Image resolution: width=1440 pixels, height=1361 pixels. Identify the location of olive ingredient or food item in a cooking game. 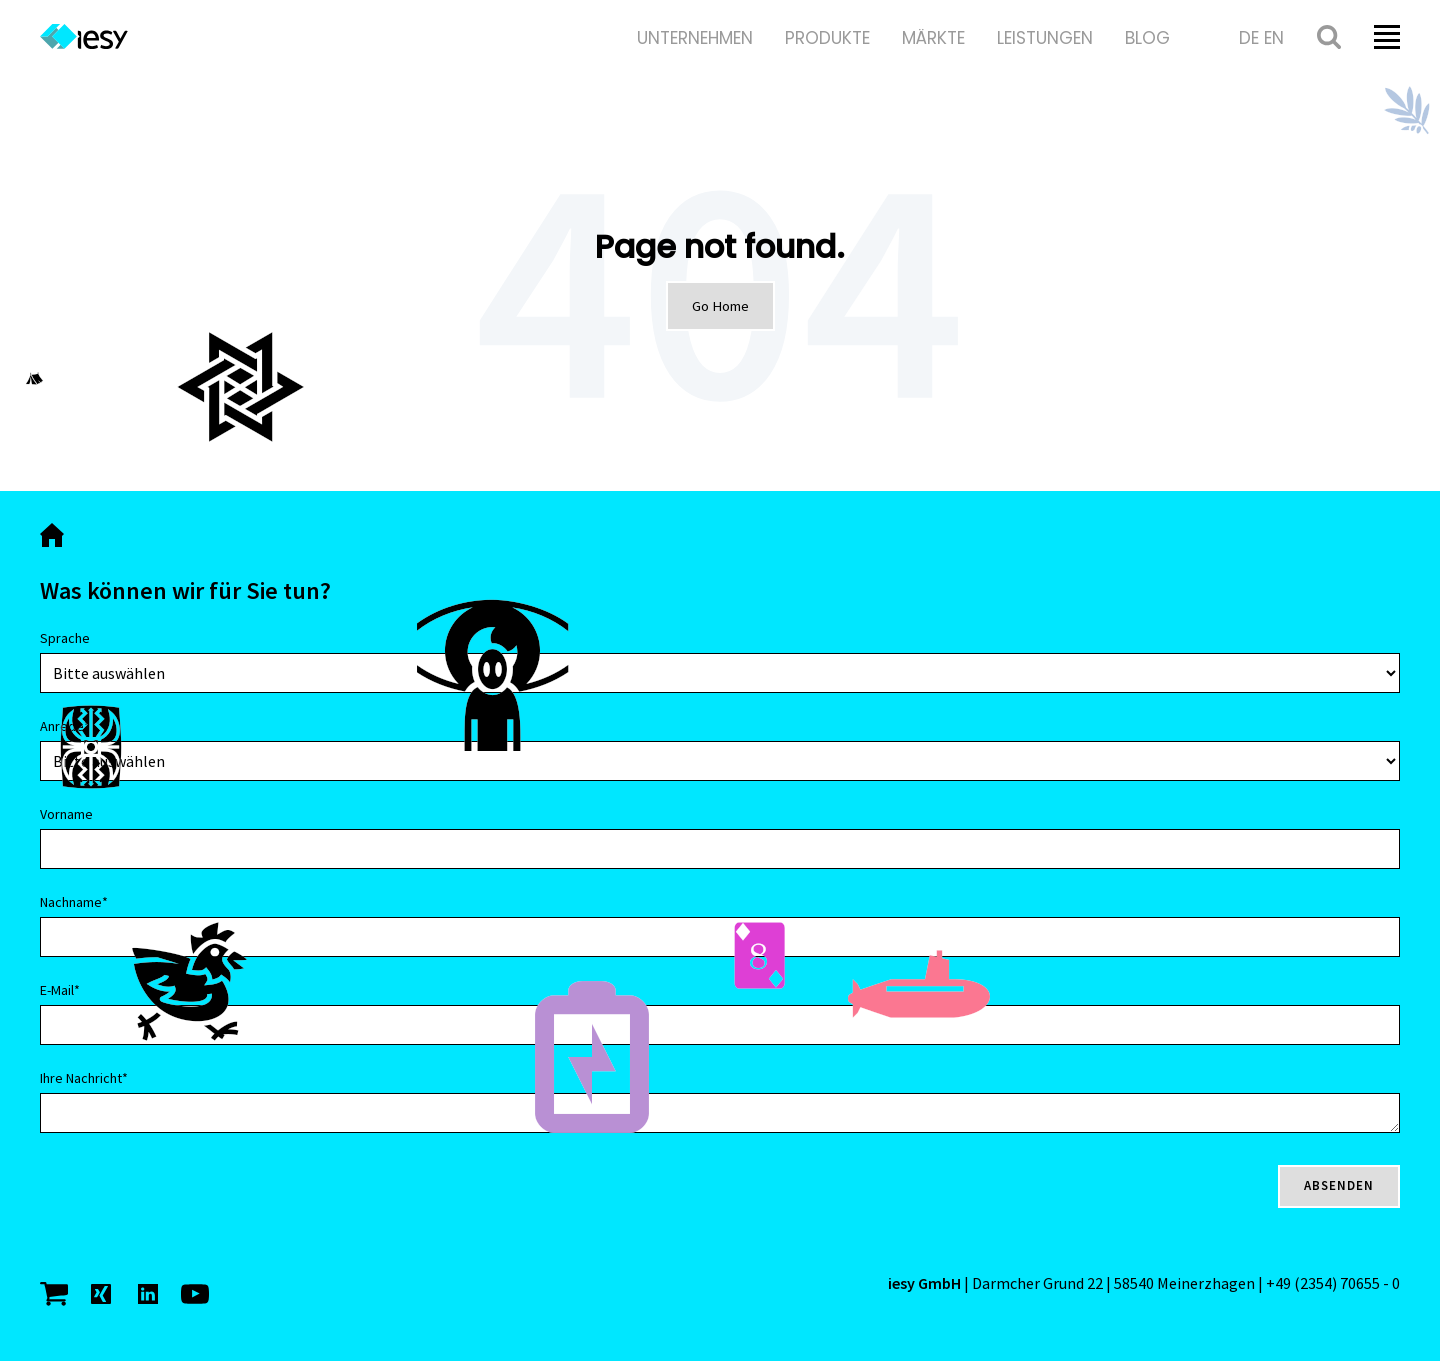
(1407, 110).